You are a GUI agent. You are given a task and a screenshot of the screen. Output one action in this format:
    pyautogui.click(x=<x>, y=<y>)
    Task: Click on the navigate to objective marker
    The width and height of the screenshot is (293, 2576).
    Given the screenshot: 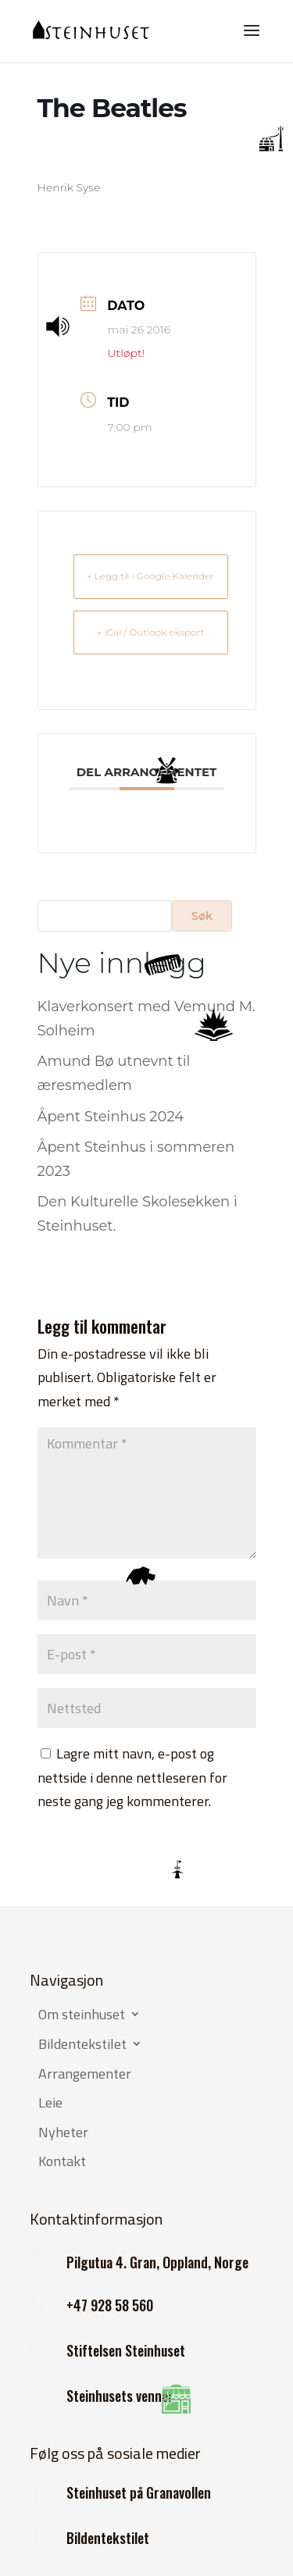 What is the action you would take?
    pyautogui.click(x=177, y=1869)
    